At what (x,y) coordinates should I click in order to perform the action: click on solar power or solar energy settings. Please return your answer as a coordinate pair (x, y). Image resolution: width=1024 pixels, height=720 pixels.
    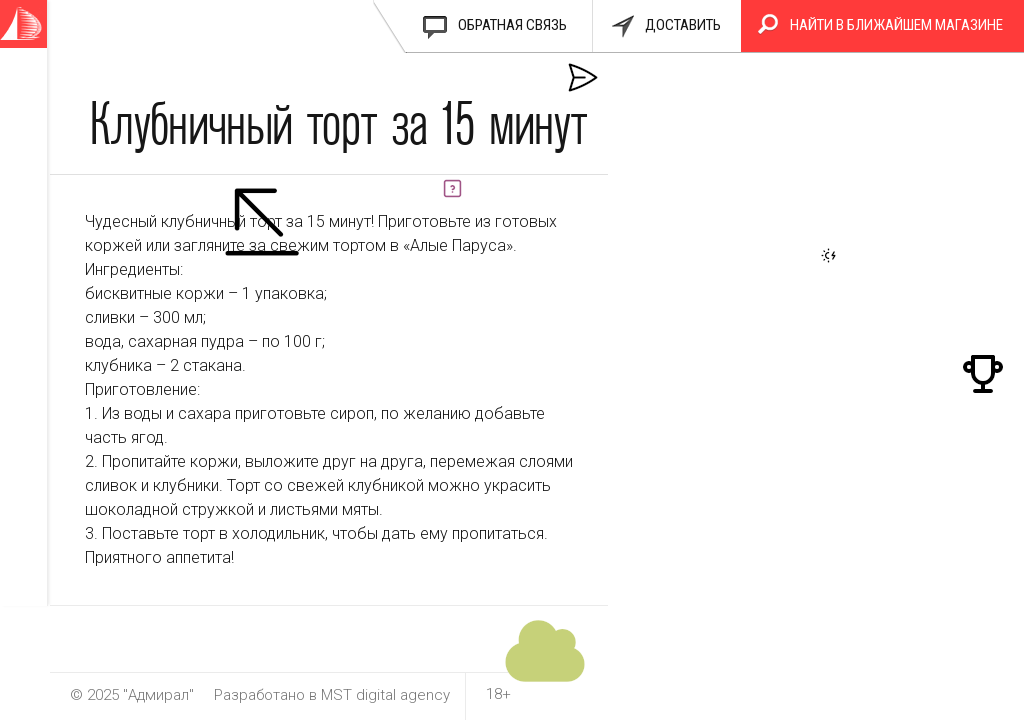
    Looking at the image, I should click on (828, 255).